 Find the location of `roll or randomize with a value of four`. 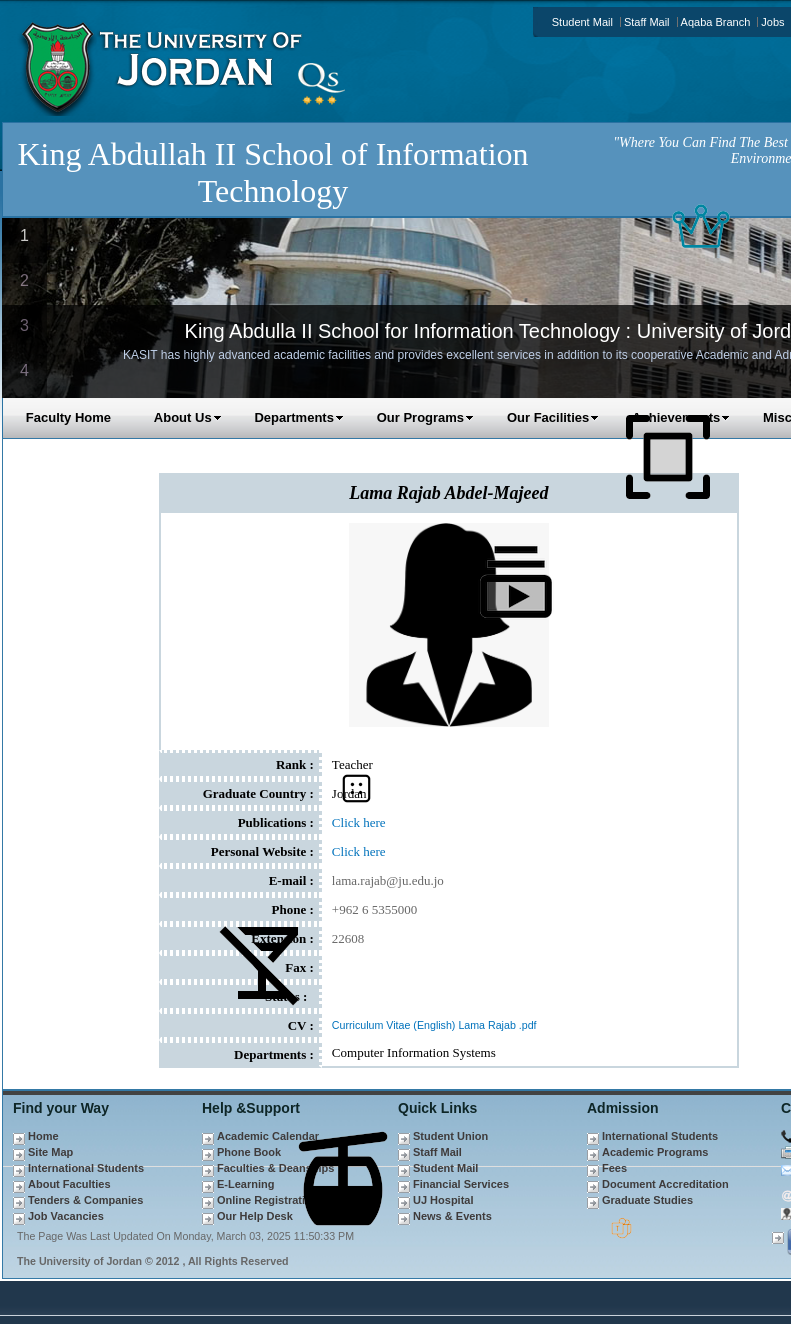

roll or randomize with a value of four is located at coordinates (356, 788).